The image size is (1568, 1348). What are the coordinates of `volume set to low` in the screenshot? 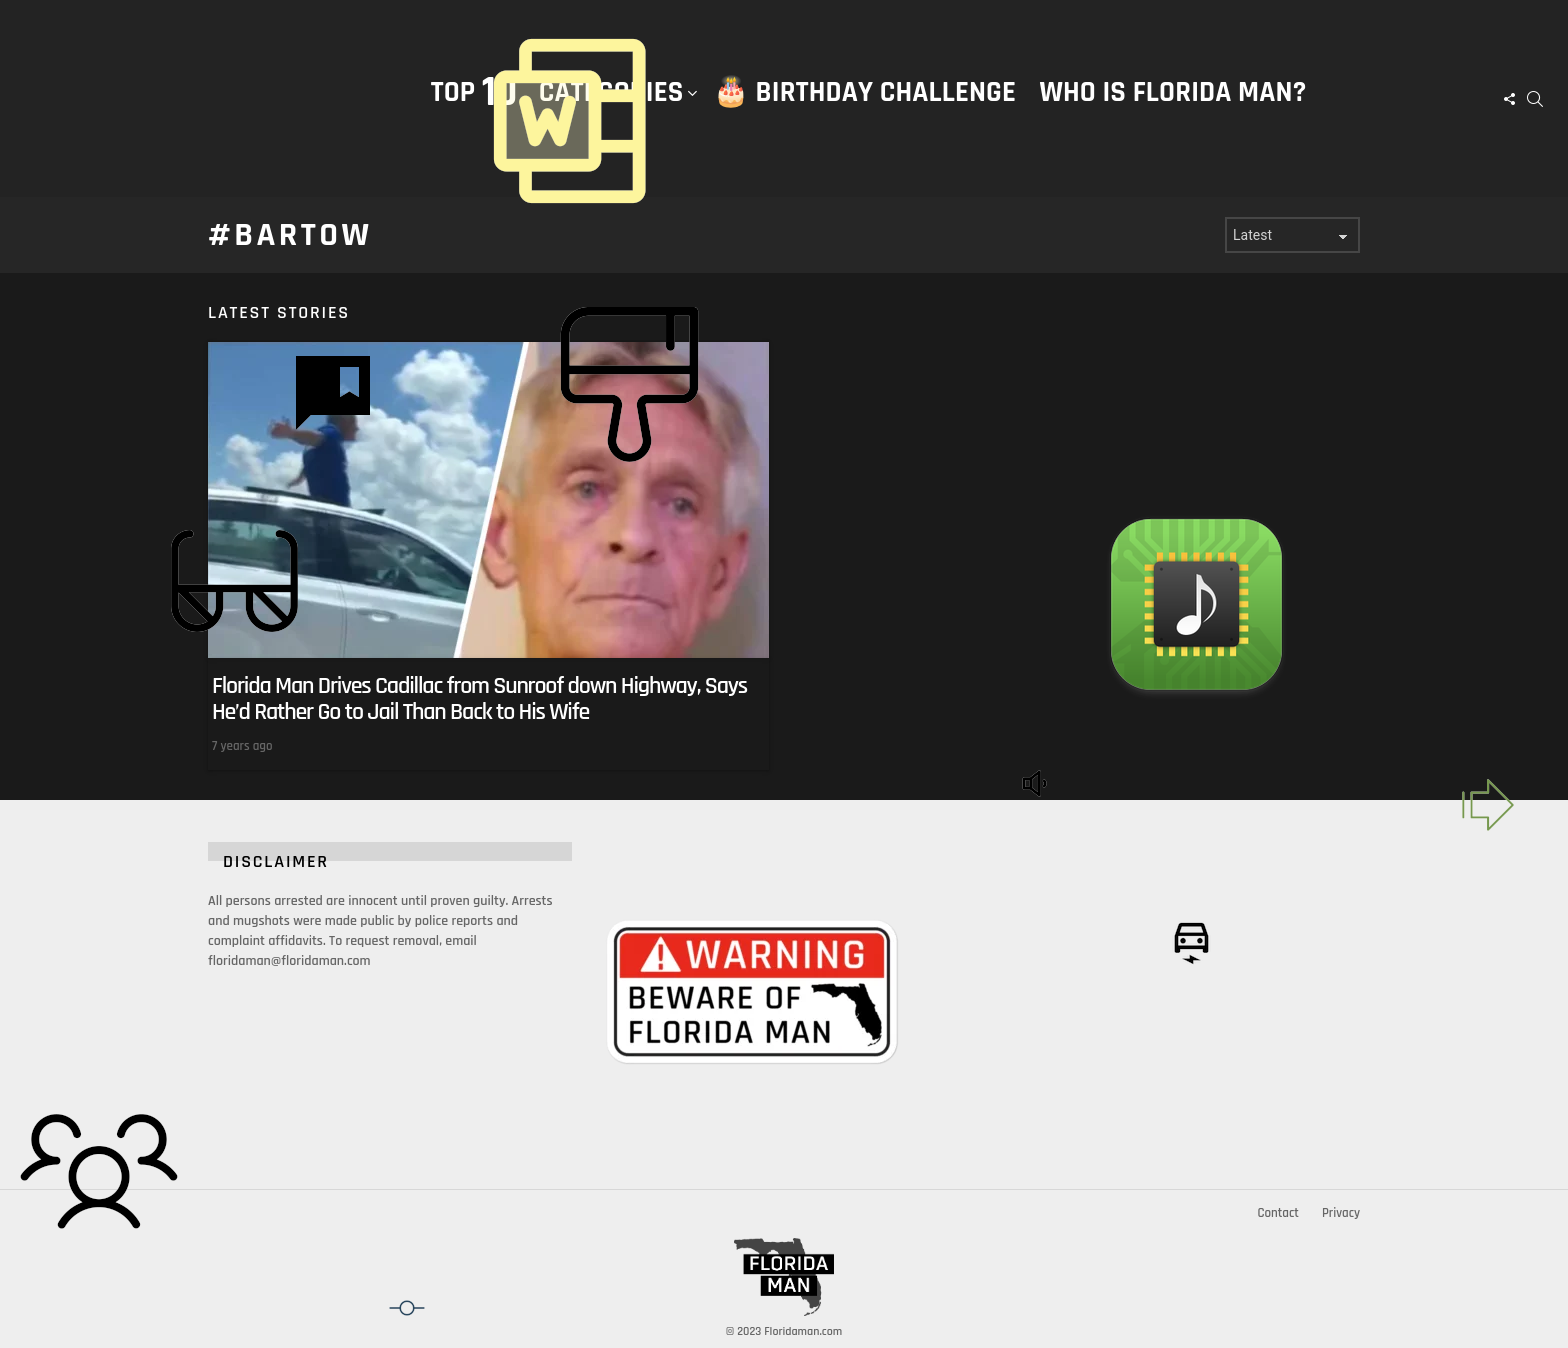 It's located at (1036, 783).